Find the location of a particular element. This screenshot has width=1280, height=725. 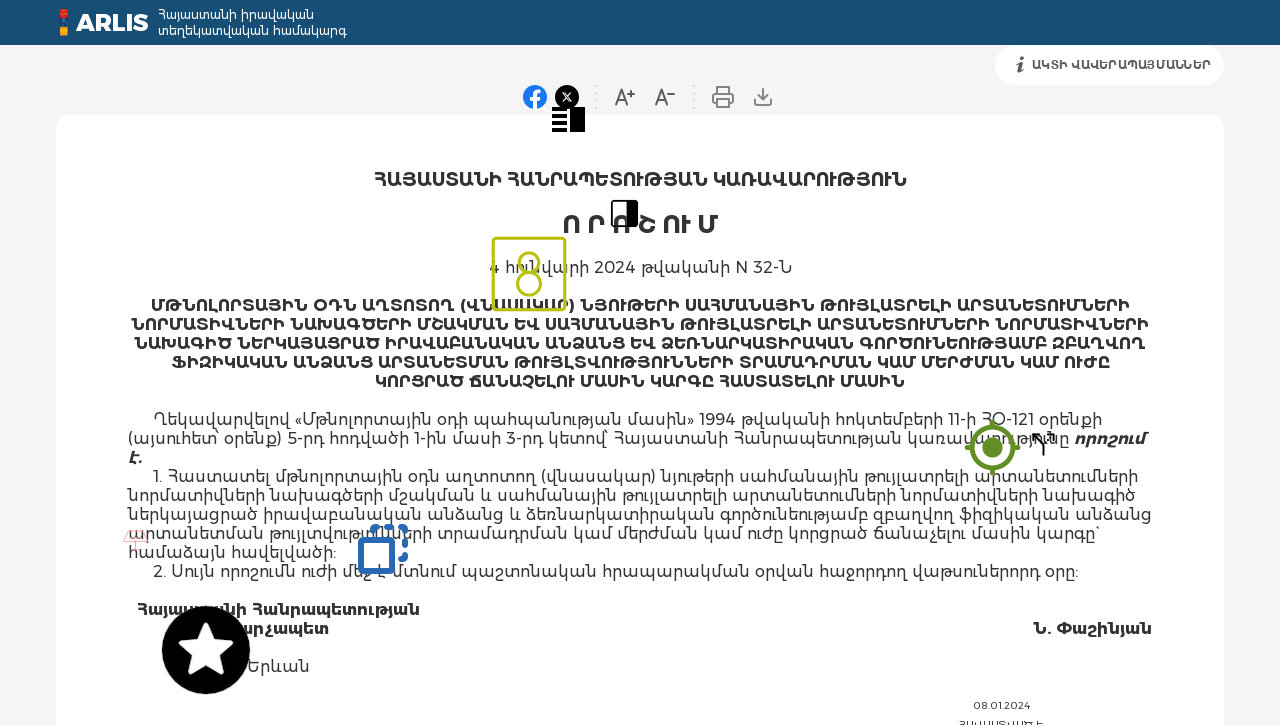

send selected element to back layer is located at coordinates (383, 549).